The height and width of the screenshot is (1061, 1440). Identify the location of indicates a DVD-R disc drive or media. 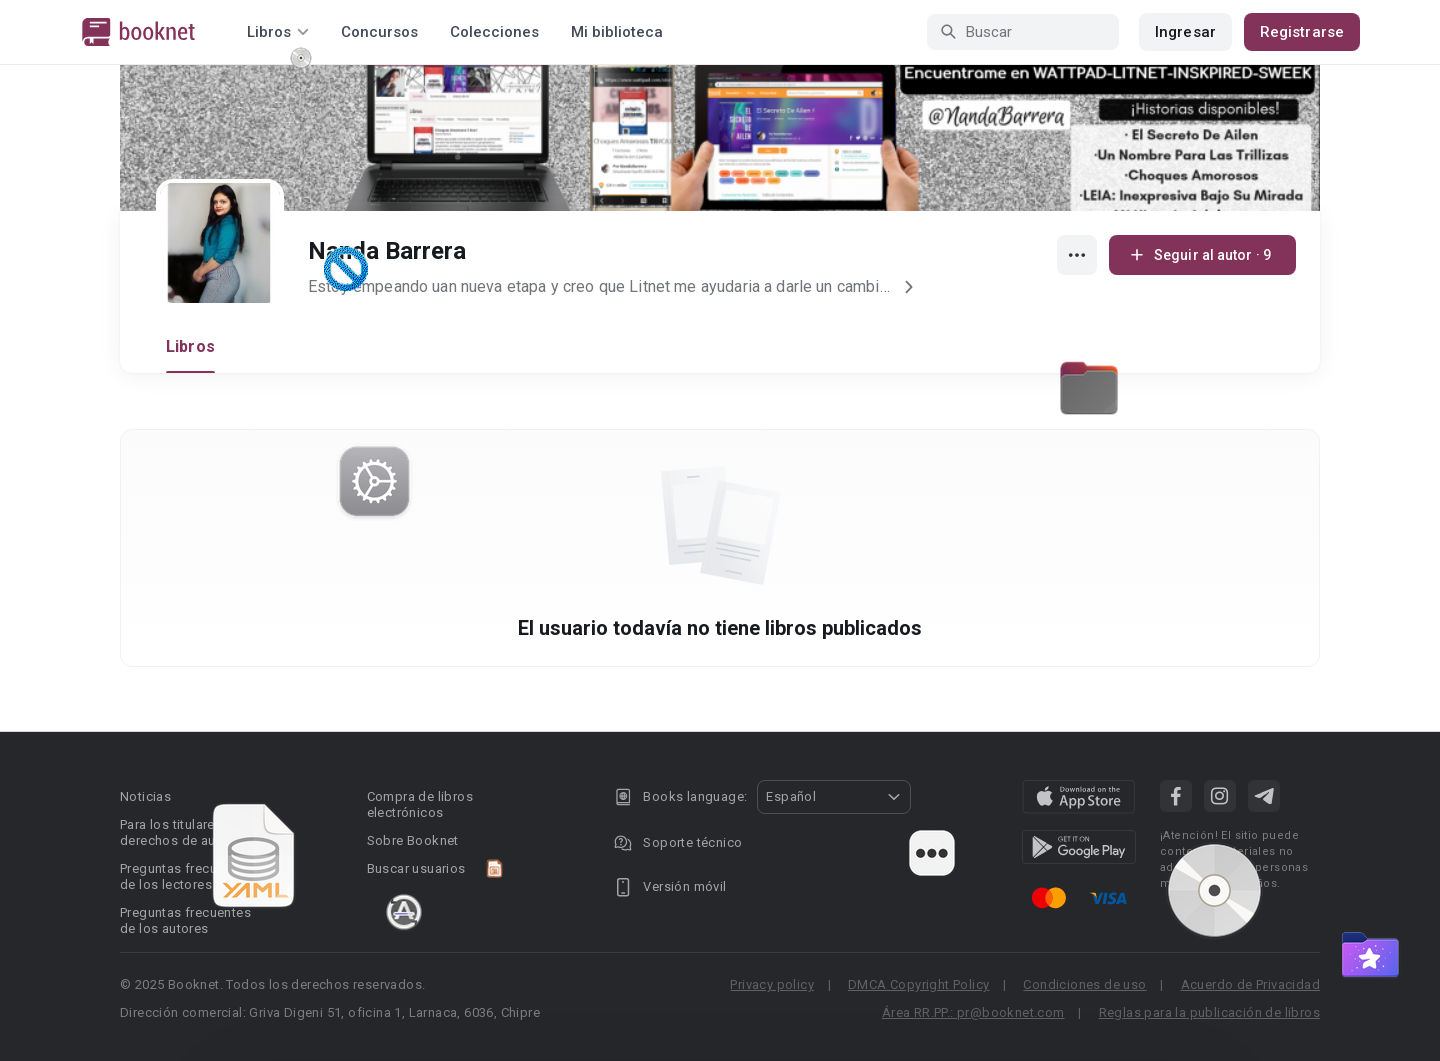
(1214, 890).